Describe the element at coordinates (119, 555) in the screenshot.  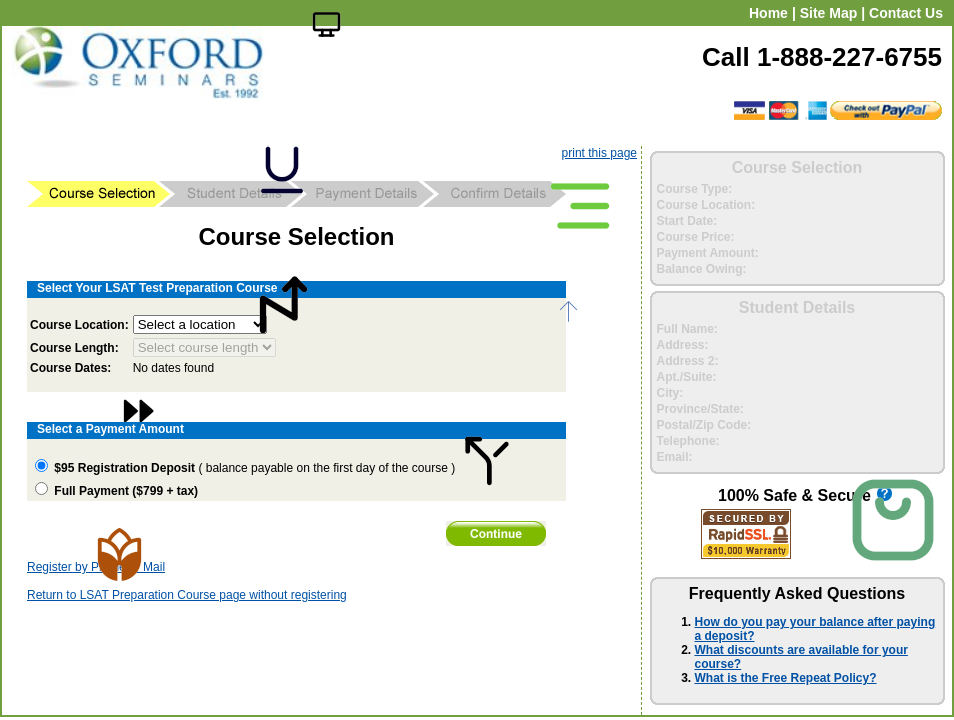
I see `filter by grain or wheat products` at that location.